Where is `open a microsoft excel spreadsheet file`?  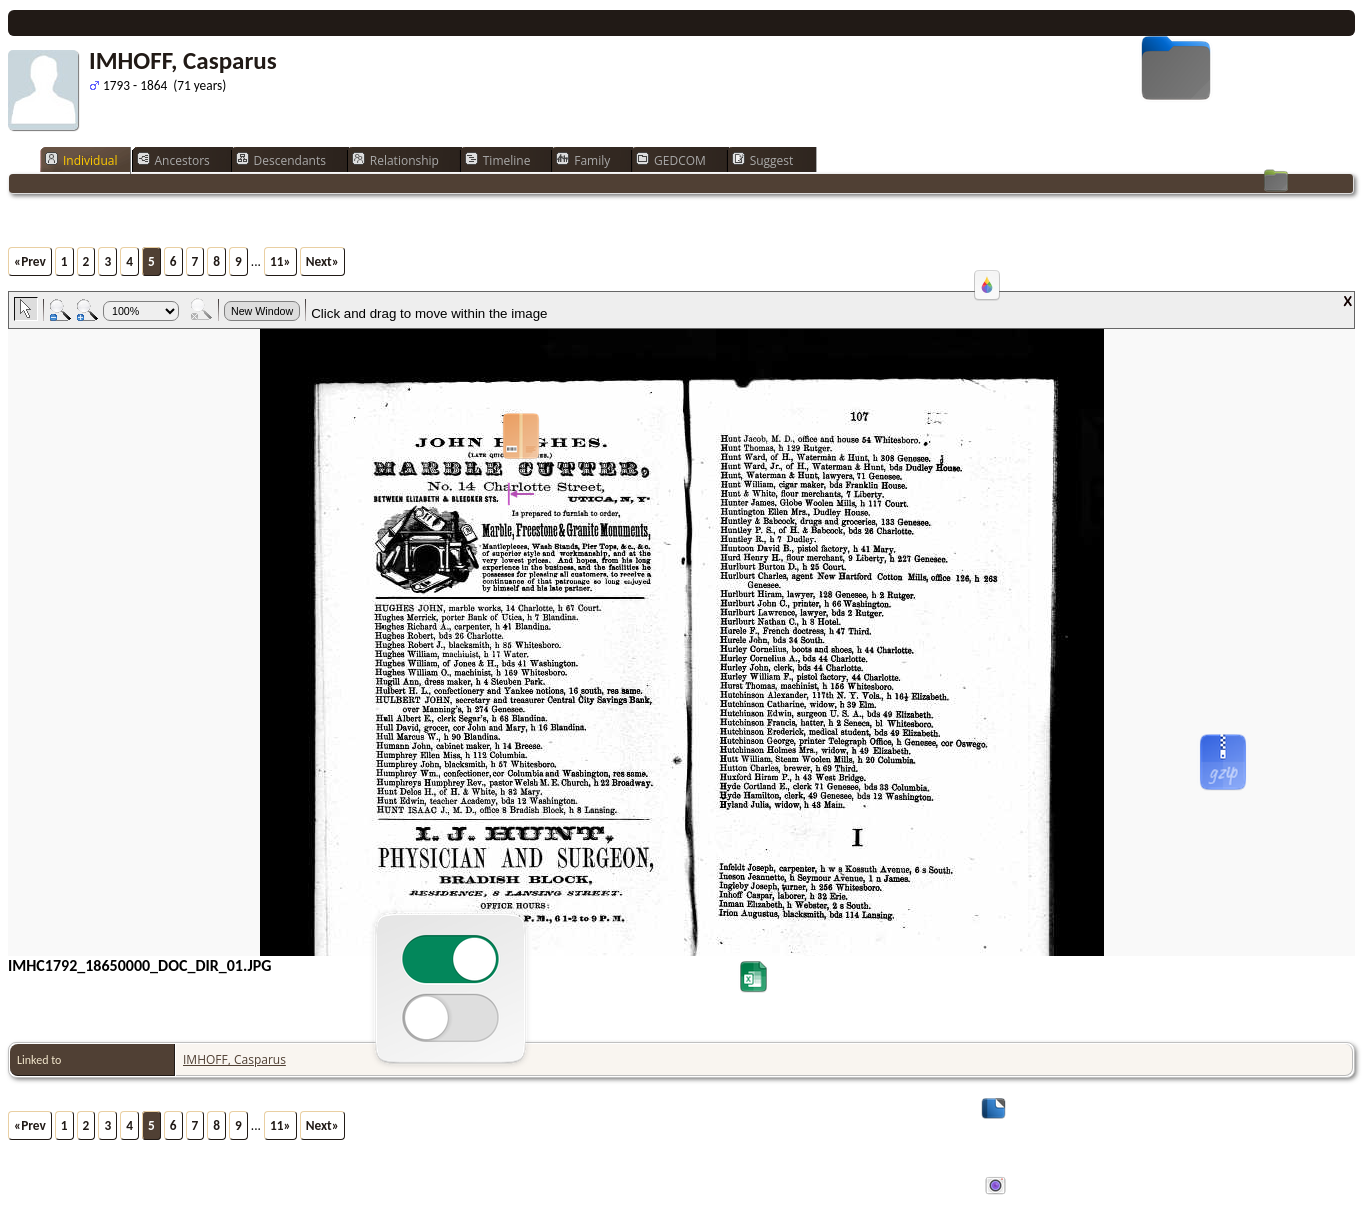 open a microsoft excel spreadsheet file is located at coordinates (753, 976).